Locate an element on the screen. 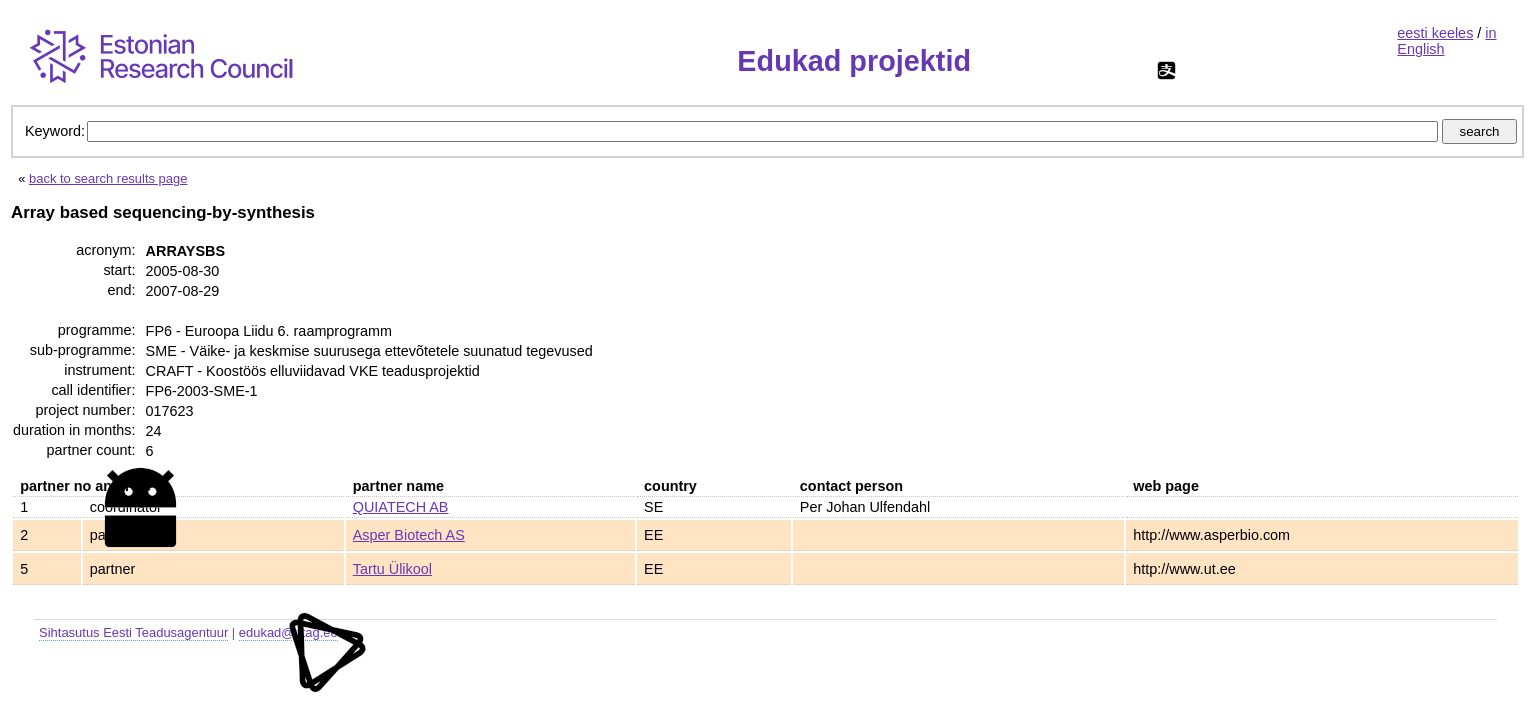  open CiviCRM application is located at coordinates (327, 652).